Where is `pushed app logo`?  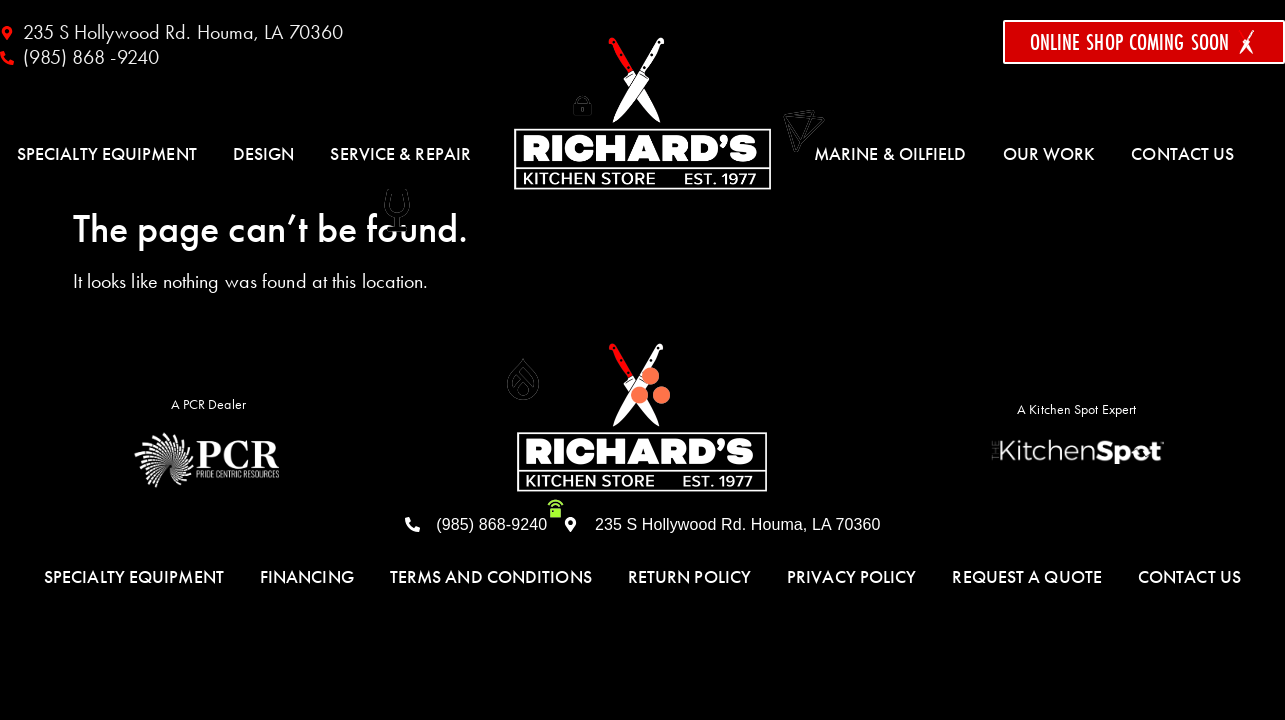
pushed app logo is located at coordinates (804, 131).